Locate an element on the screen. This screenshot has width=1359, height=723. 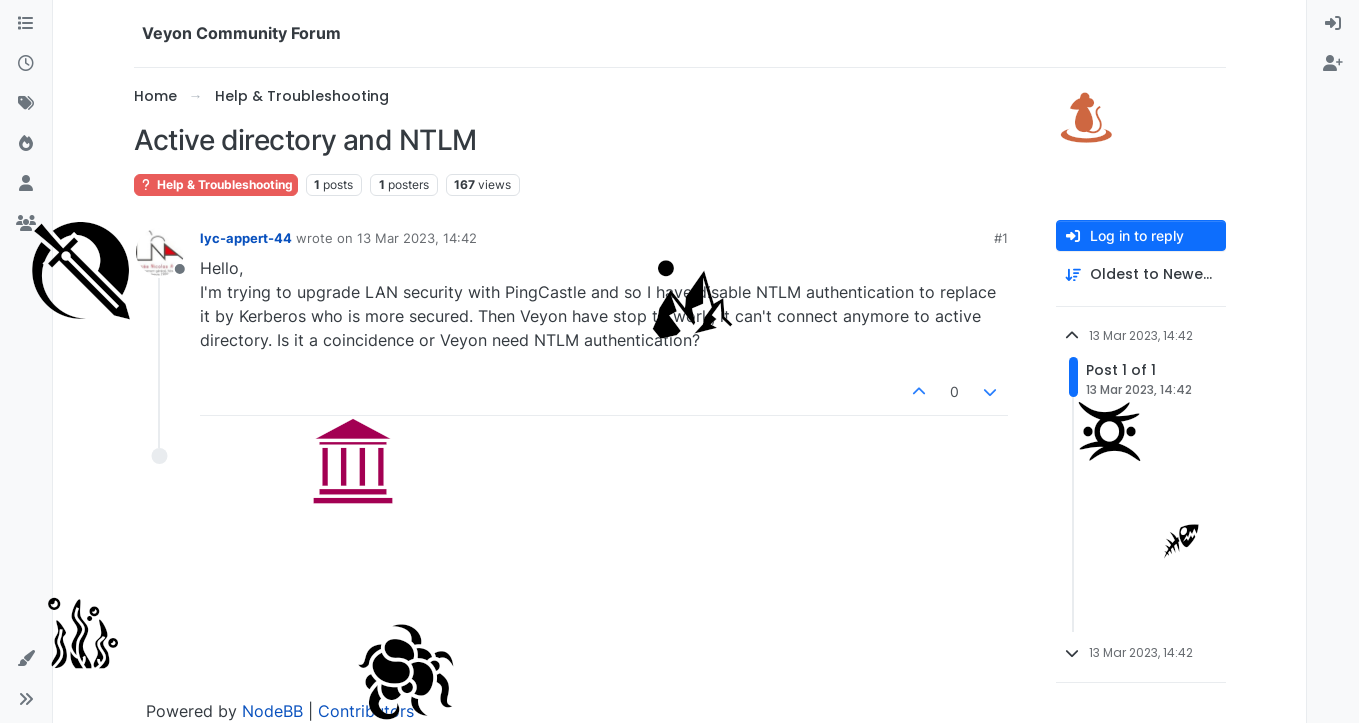
abstract game icon or badge element is located at coordinates (1109, 431).